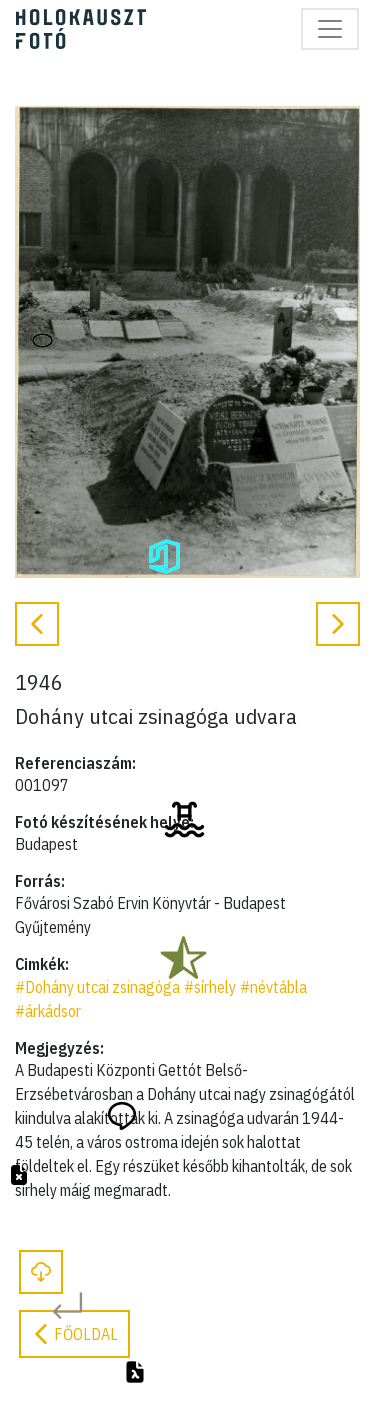 This screenshot has height=1406, width=375. I want to click on indicates a vertical oval or ellipse shape tool, so click(42, 340).